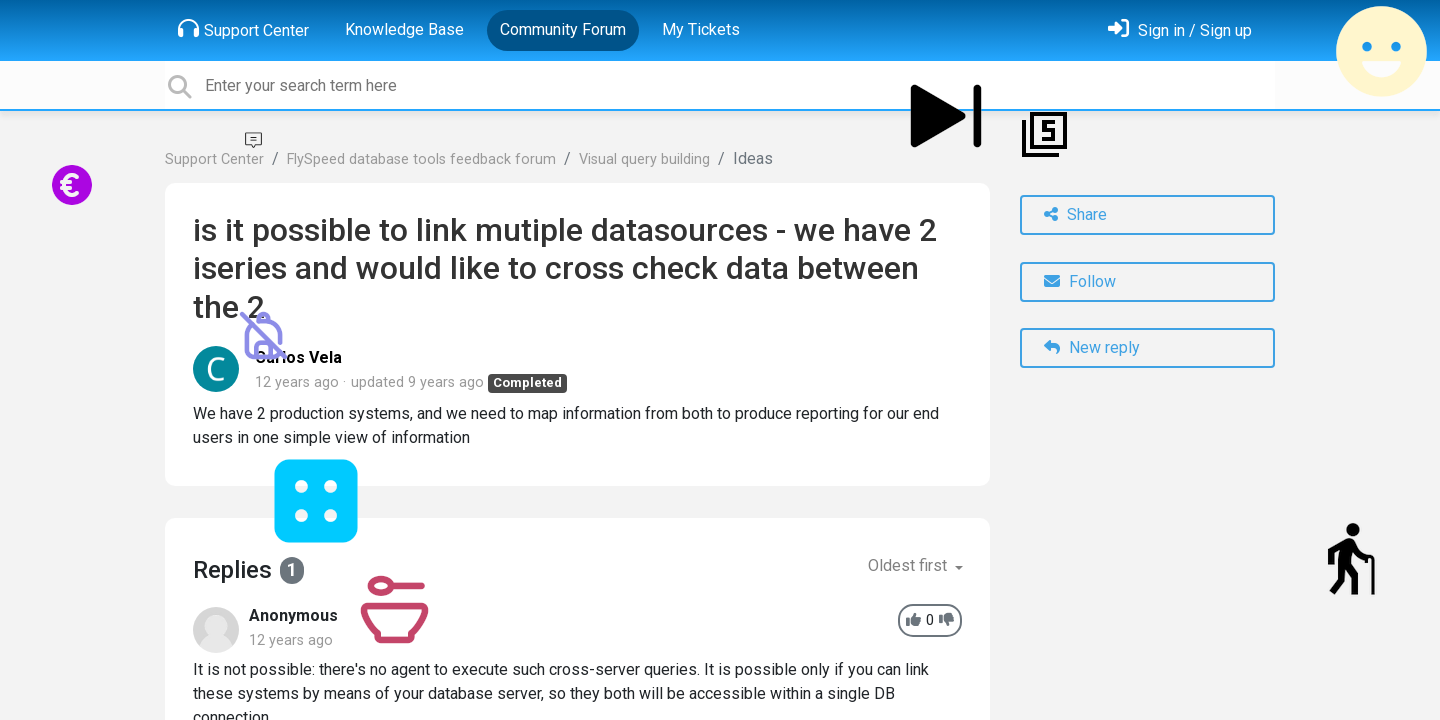 The image size is (1440, 720). Describe the element at coordinates (1044, 134) in the screenshot. I see `filter or view 5 items` at that location.